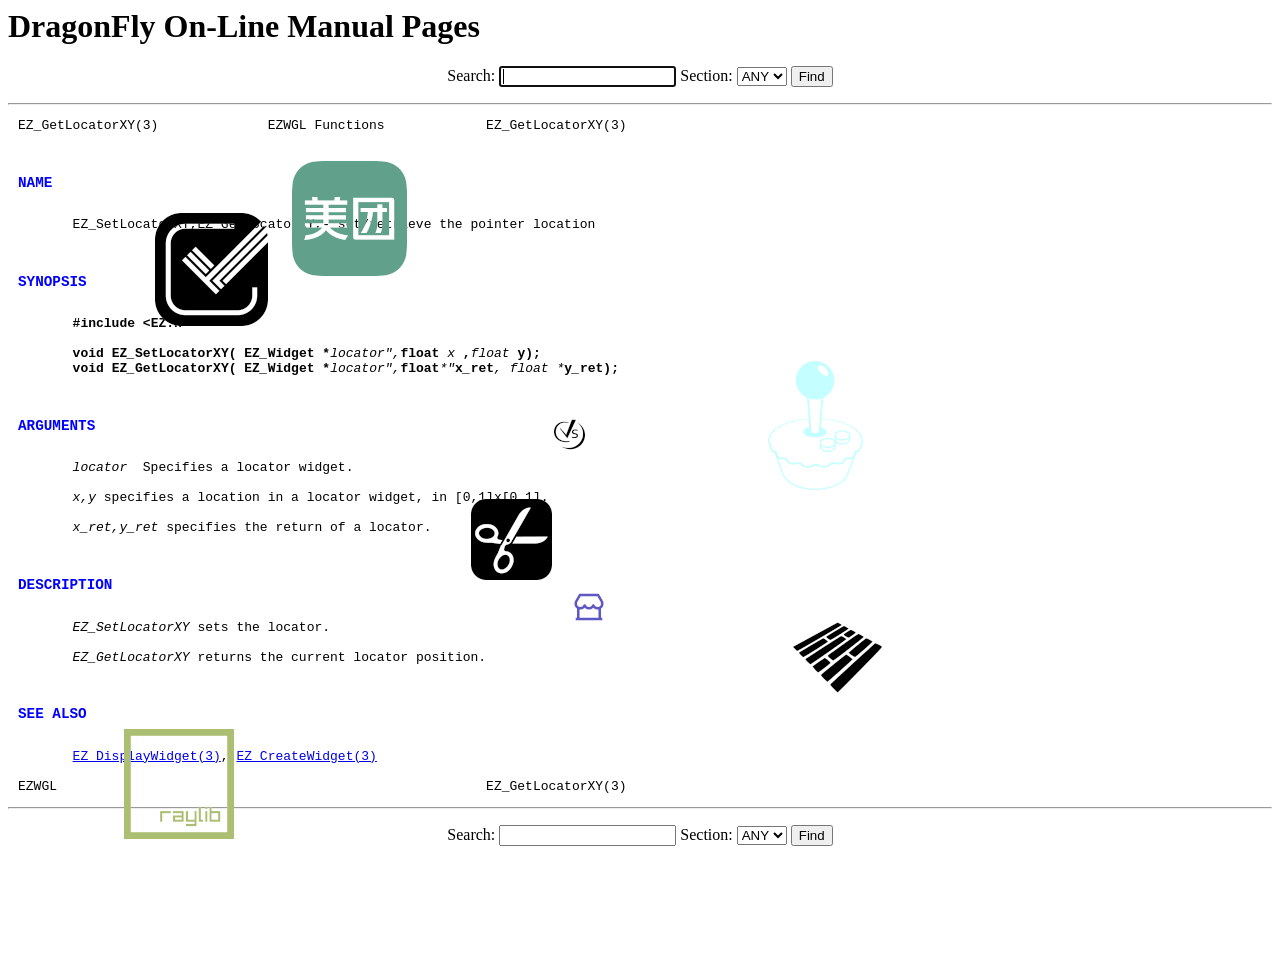 The height and width of the screenshot is (958, 1280). I want to click on Apache Parquet logo, so click(837, 657).